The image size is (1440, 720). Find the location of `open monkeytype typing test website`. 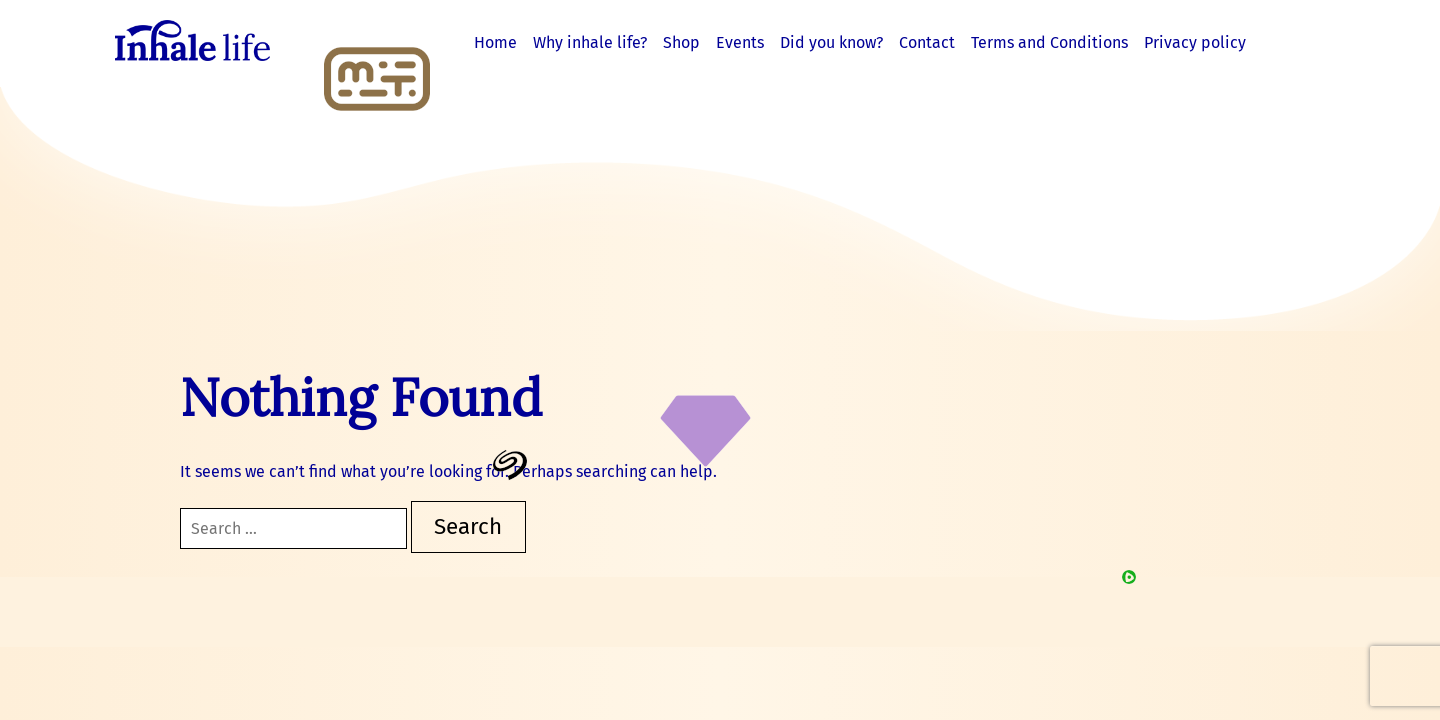

open monkeytype typing test website is located at coordinates (377, 79).